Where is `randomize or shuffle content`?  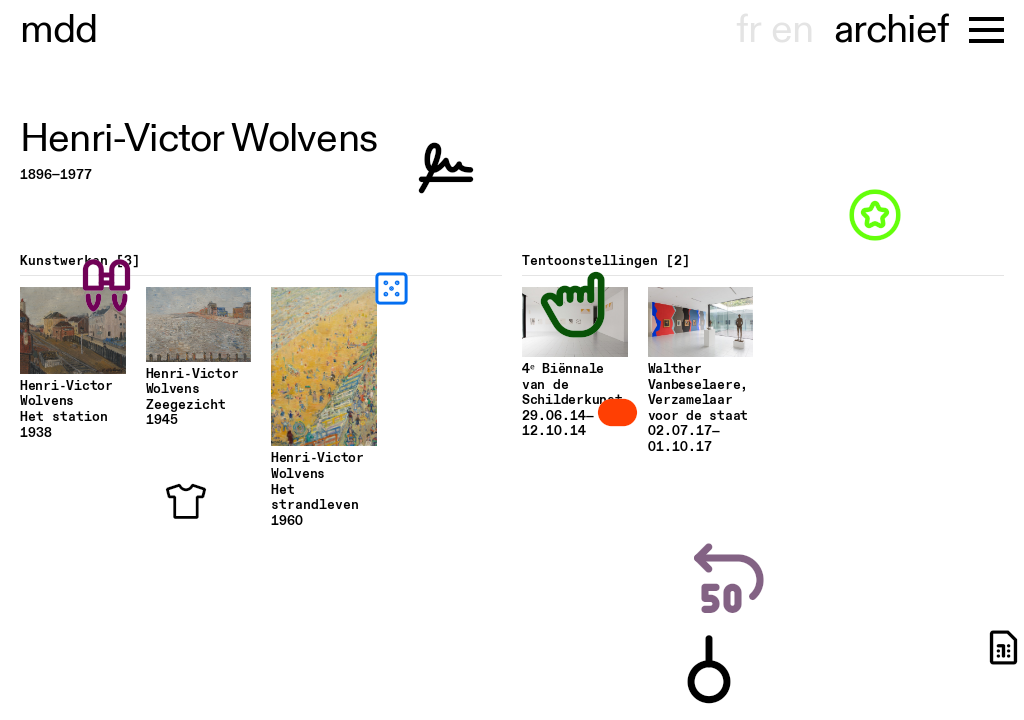 randomize or shuffle content is located at coordinates (391, 288).